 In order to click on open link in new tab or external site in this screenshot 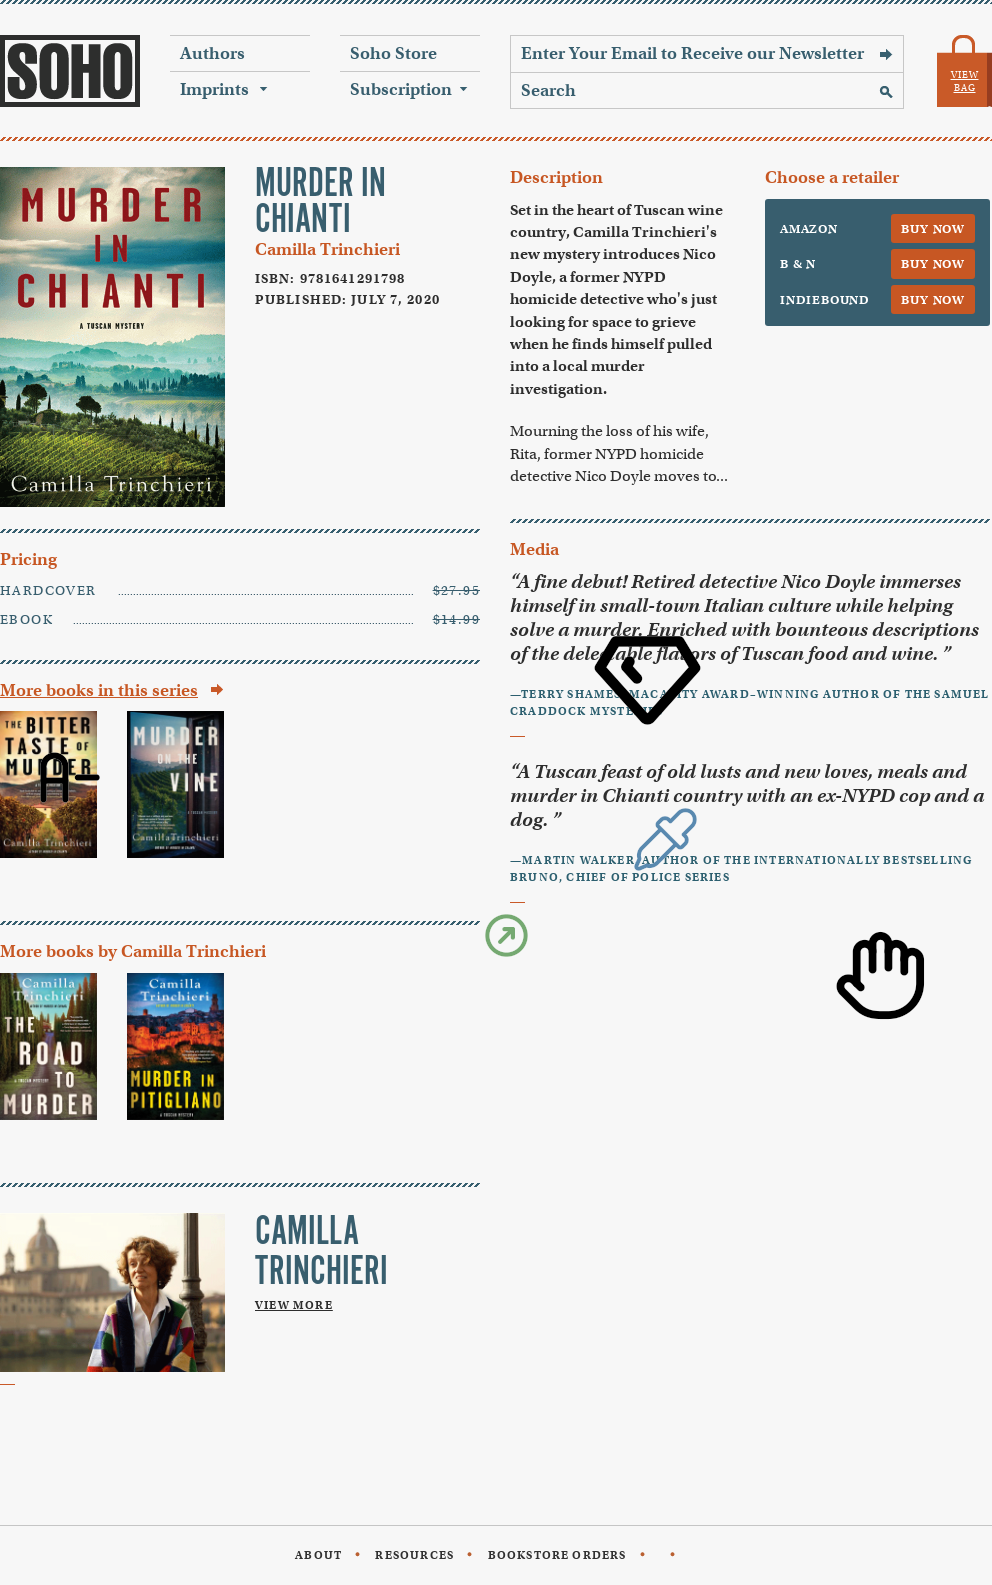, I will do `click(506, 935)`.